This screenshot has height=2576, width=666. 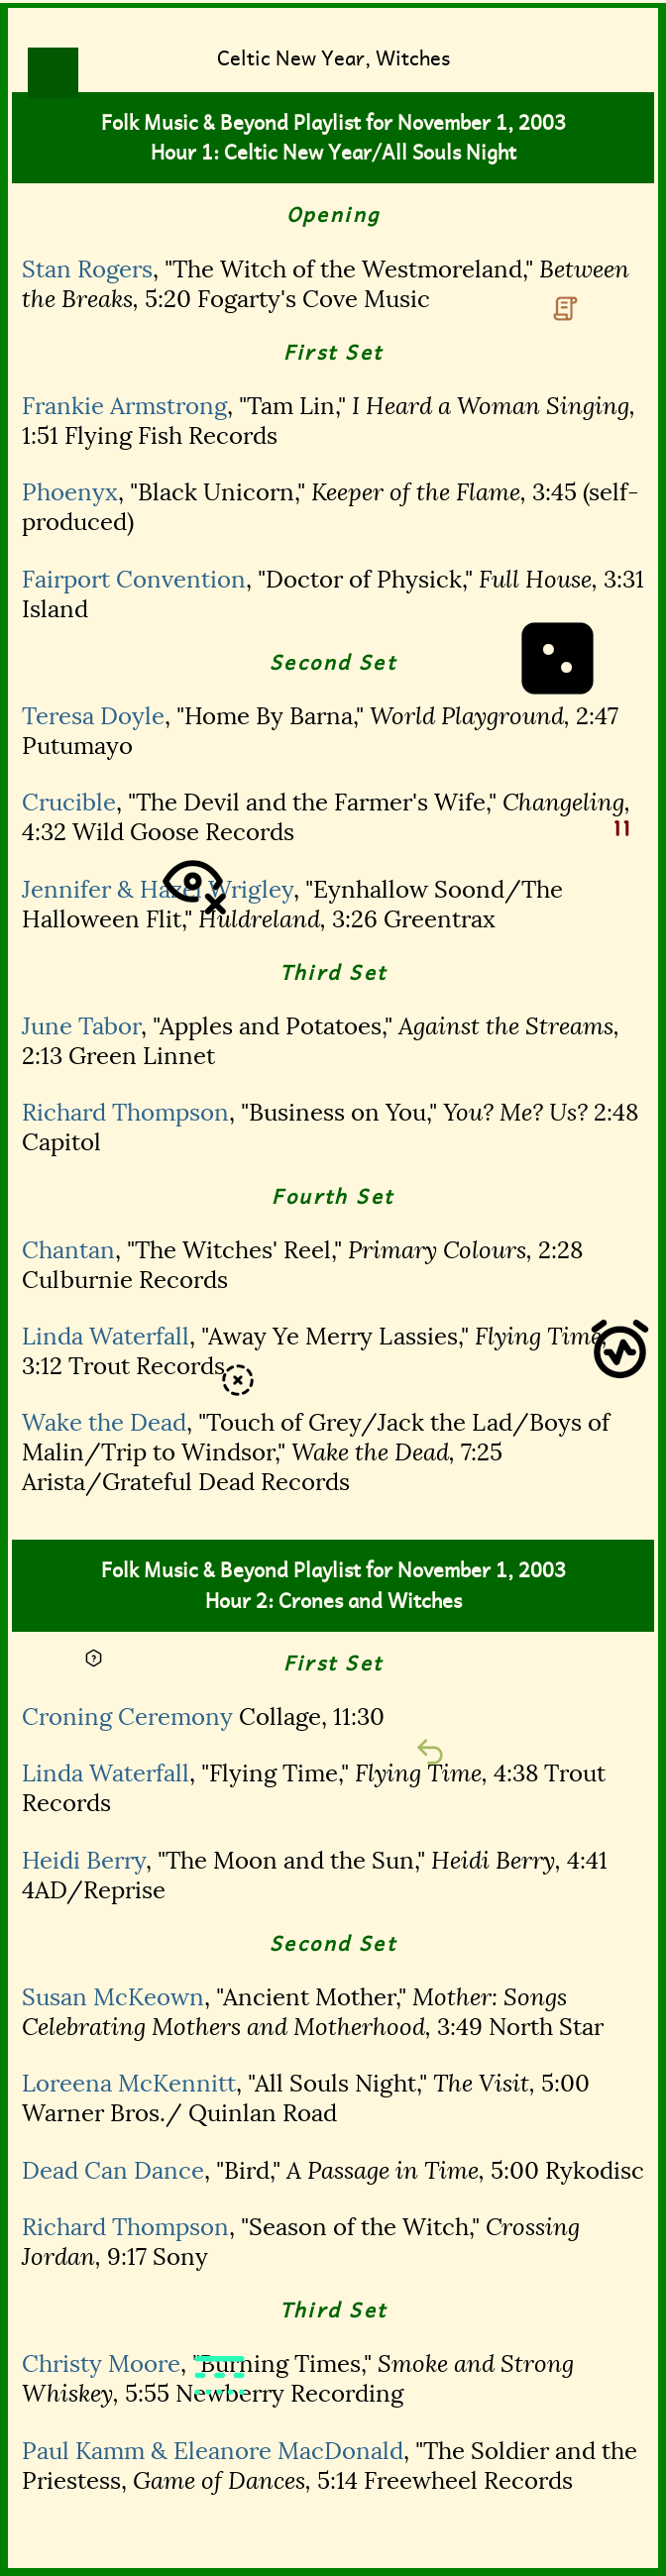 What do you see at coordinates (238, 1380) in the screenshot?
I see `cancel a pending or in-progress action` at bounding box center [238, 1380].